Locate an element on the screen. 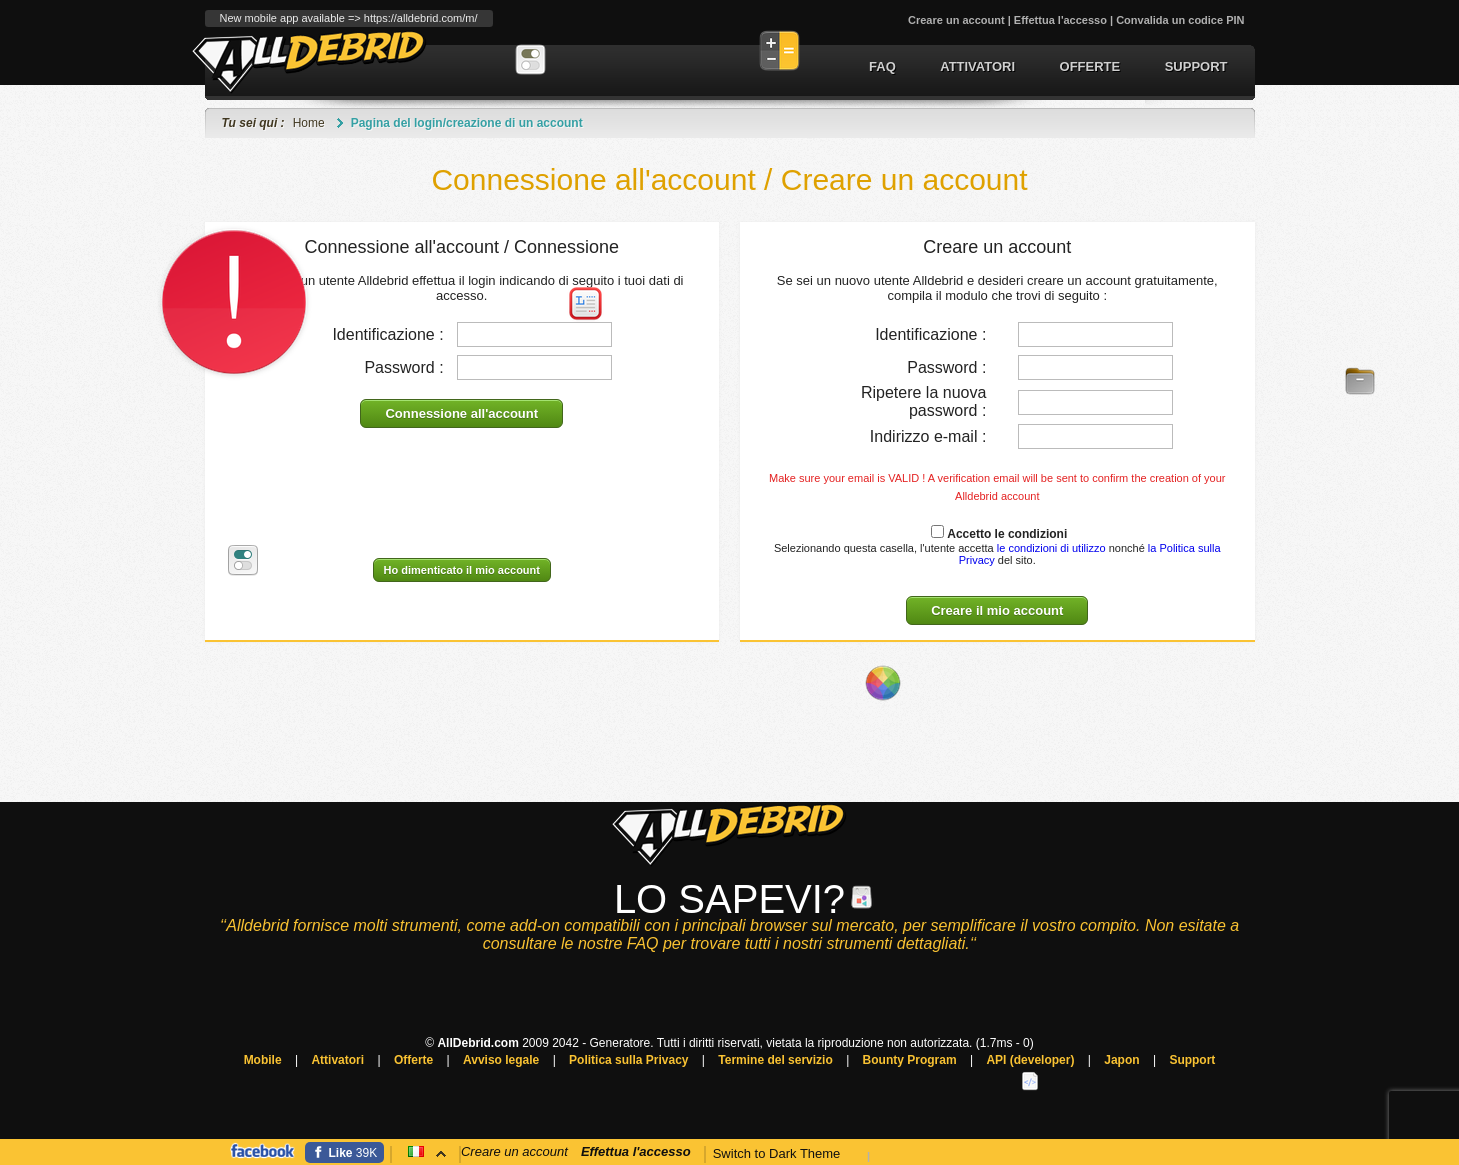 The height and width of the screenshot is (1165, 1459). open the calculator app is located at coordinates (779, 50).